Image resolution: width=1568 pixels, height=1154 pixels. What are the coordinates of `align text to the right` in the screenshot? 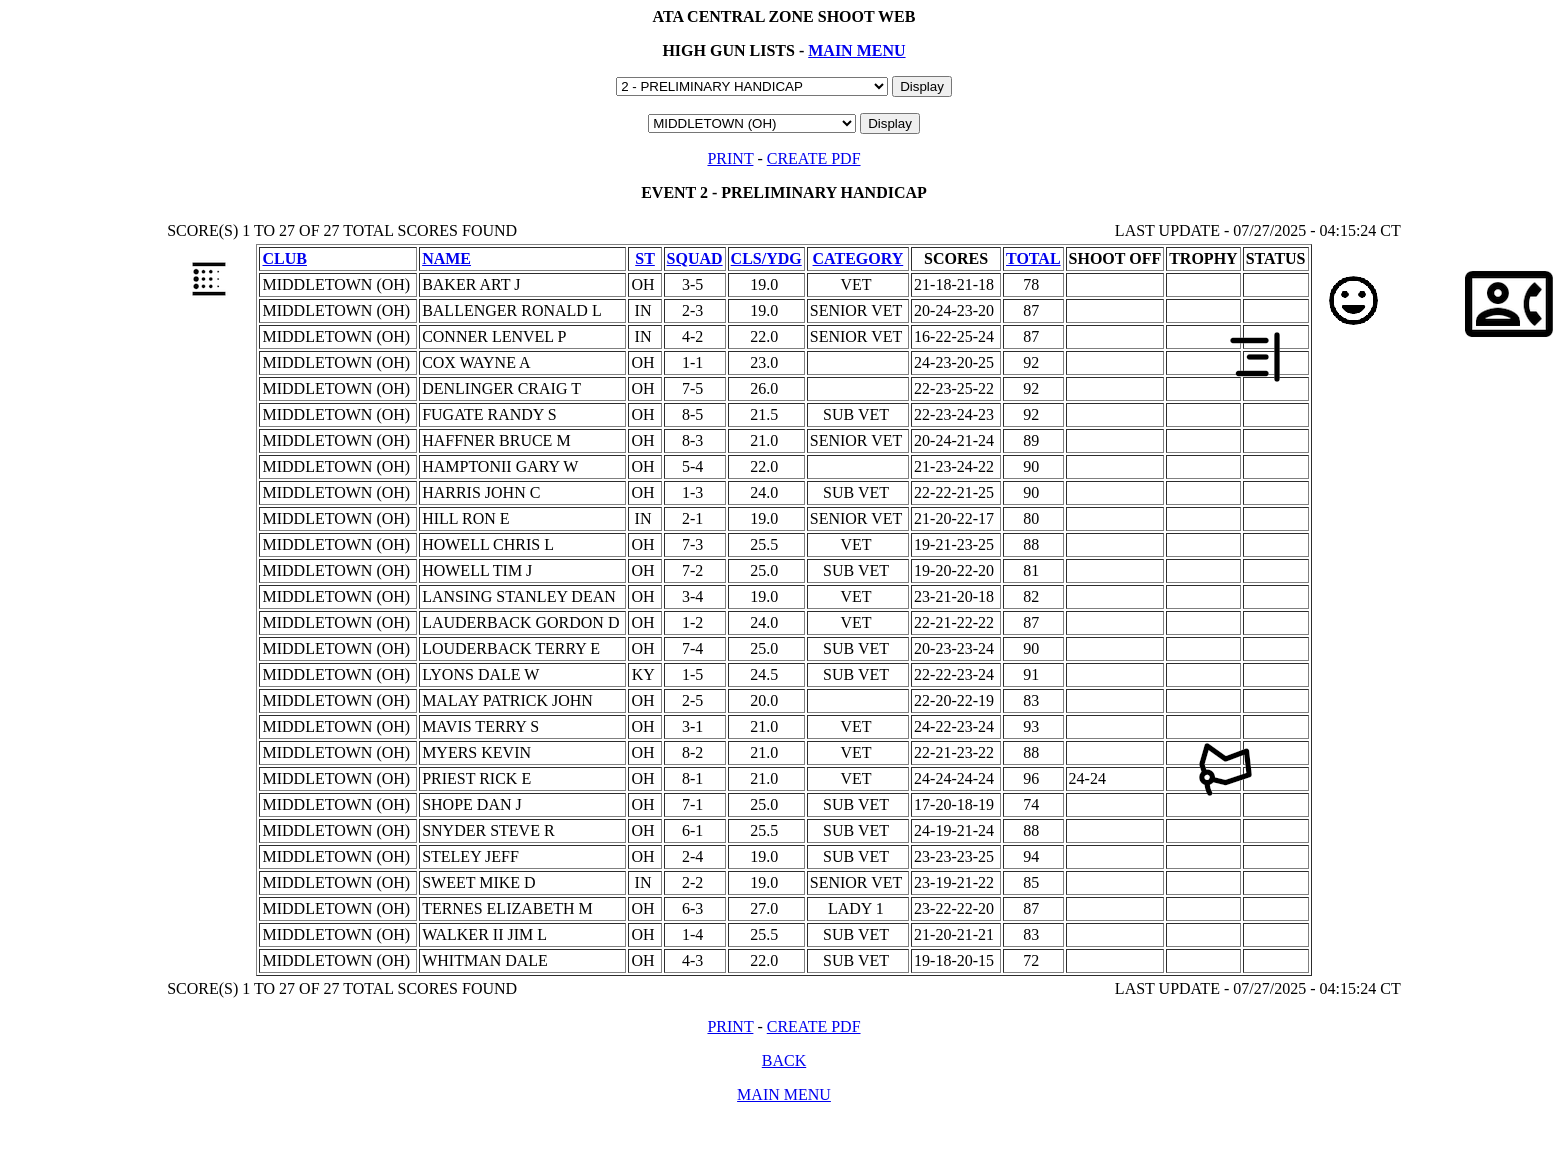 It's located at (1255, 357).